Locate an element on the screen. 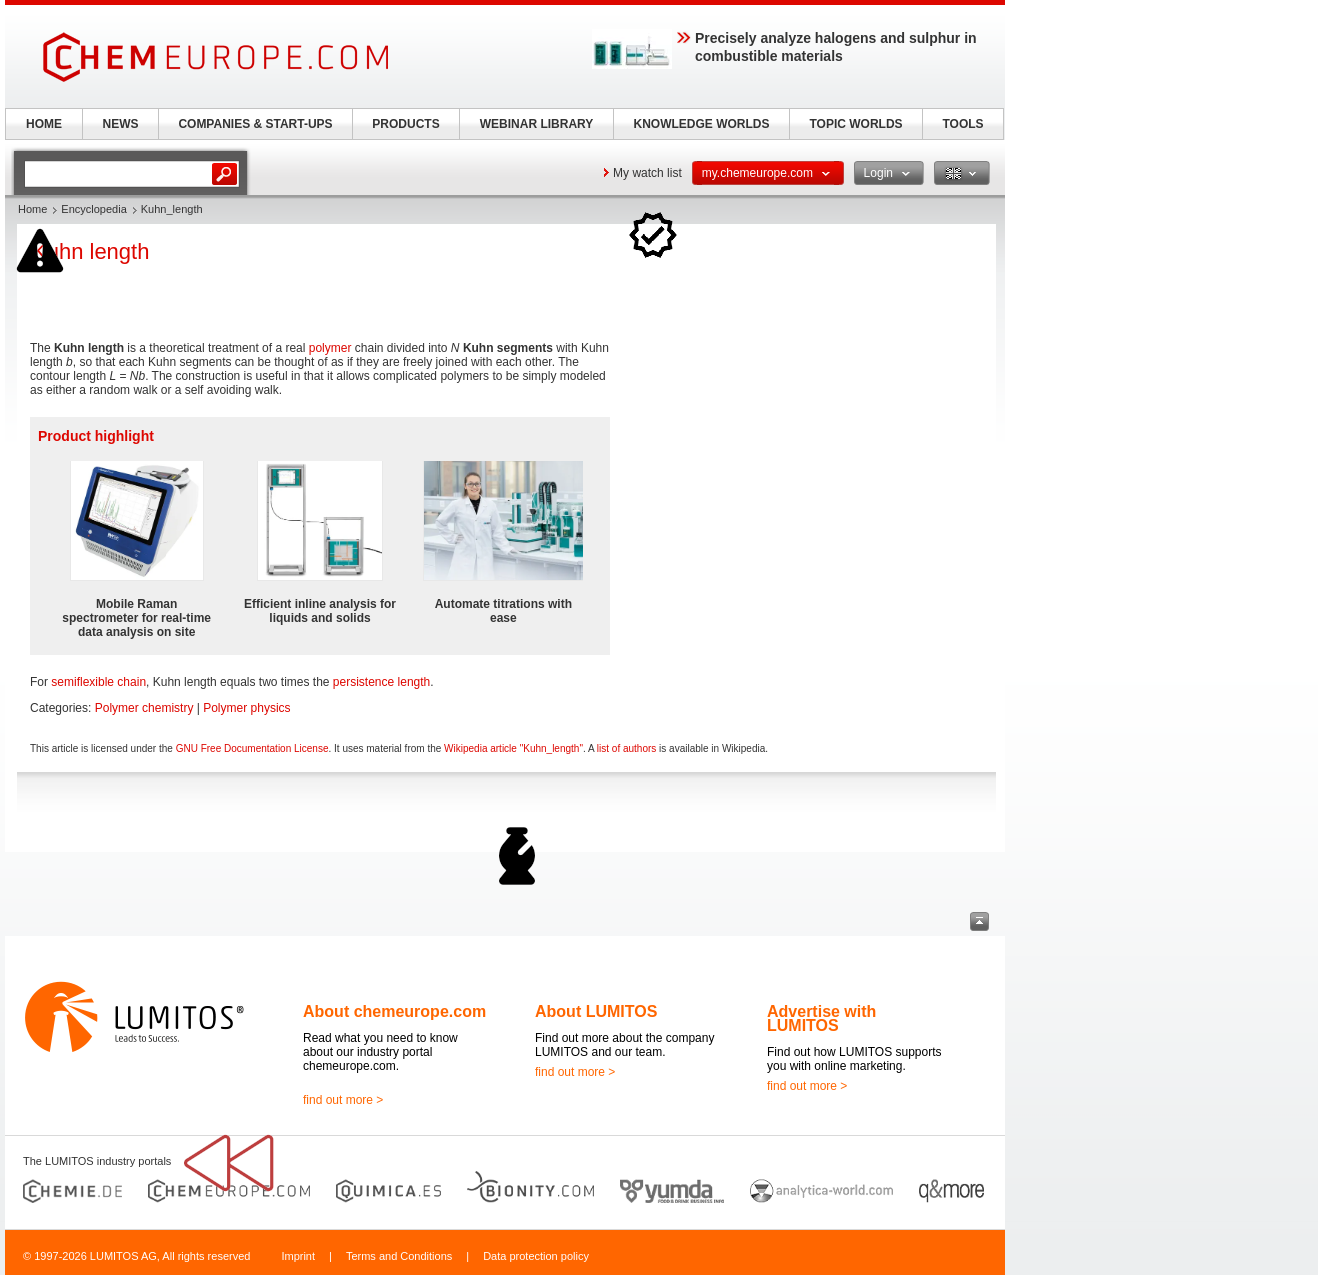 Image resolution: width=1318 pixels, height=1275 pixels. rewind or skip backward in media playback is located at coordinates (232, 1163).